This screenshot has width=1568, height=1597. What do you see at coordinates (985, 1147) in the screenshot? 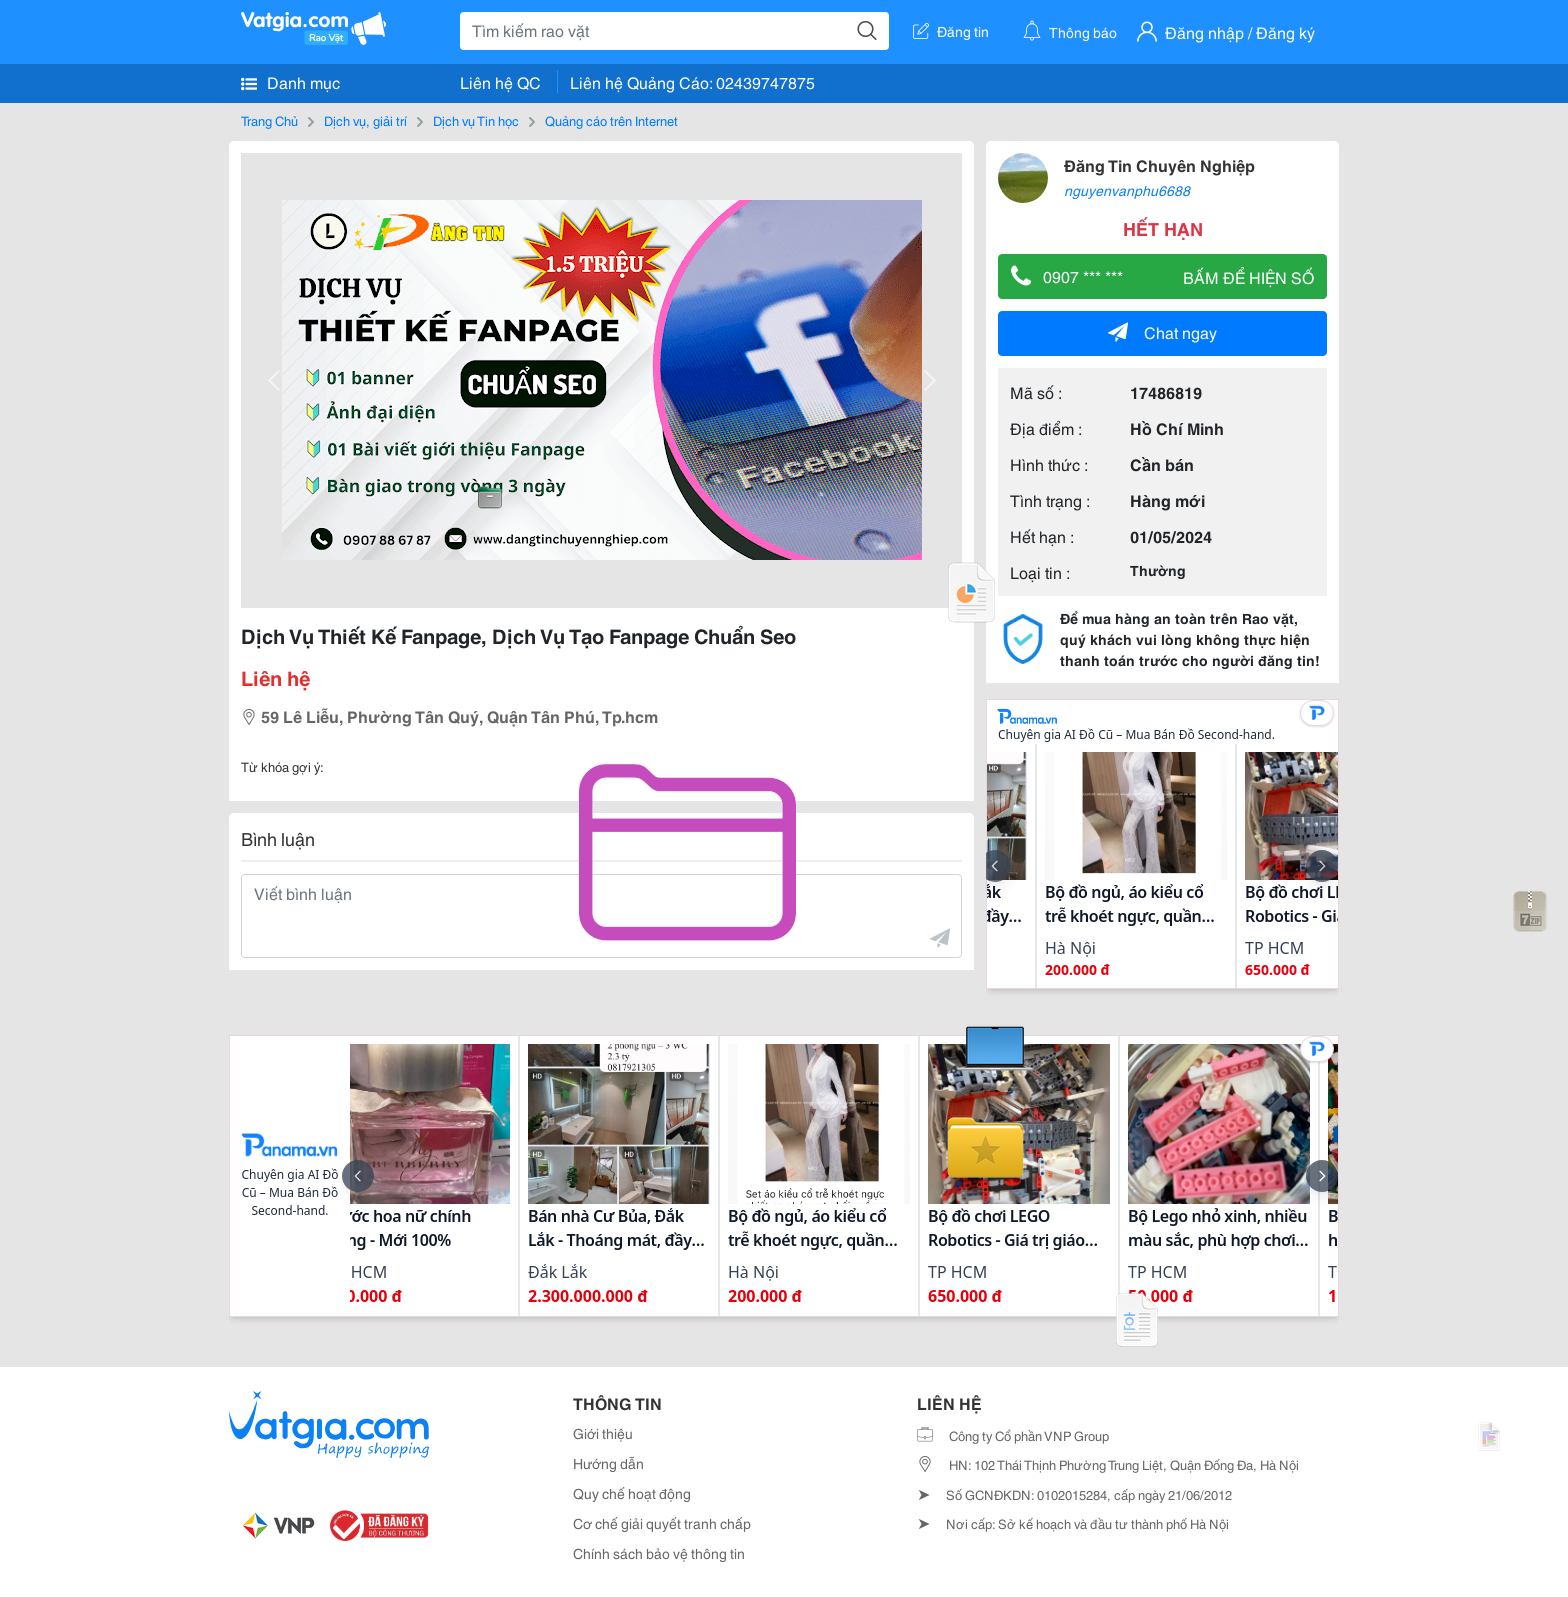
I see `access your bookmarked or favorite files` at bounding box center [985, 1147].